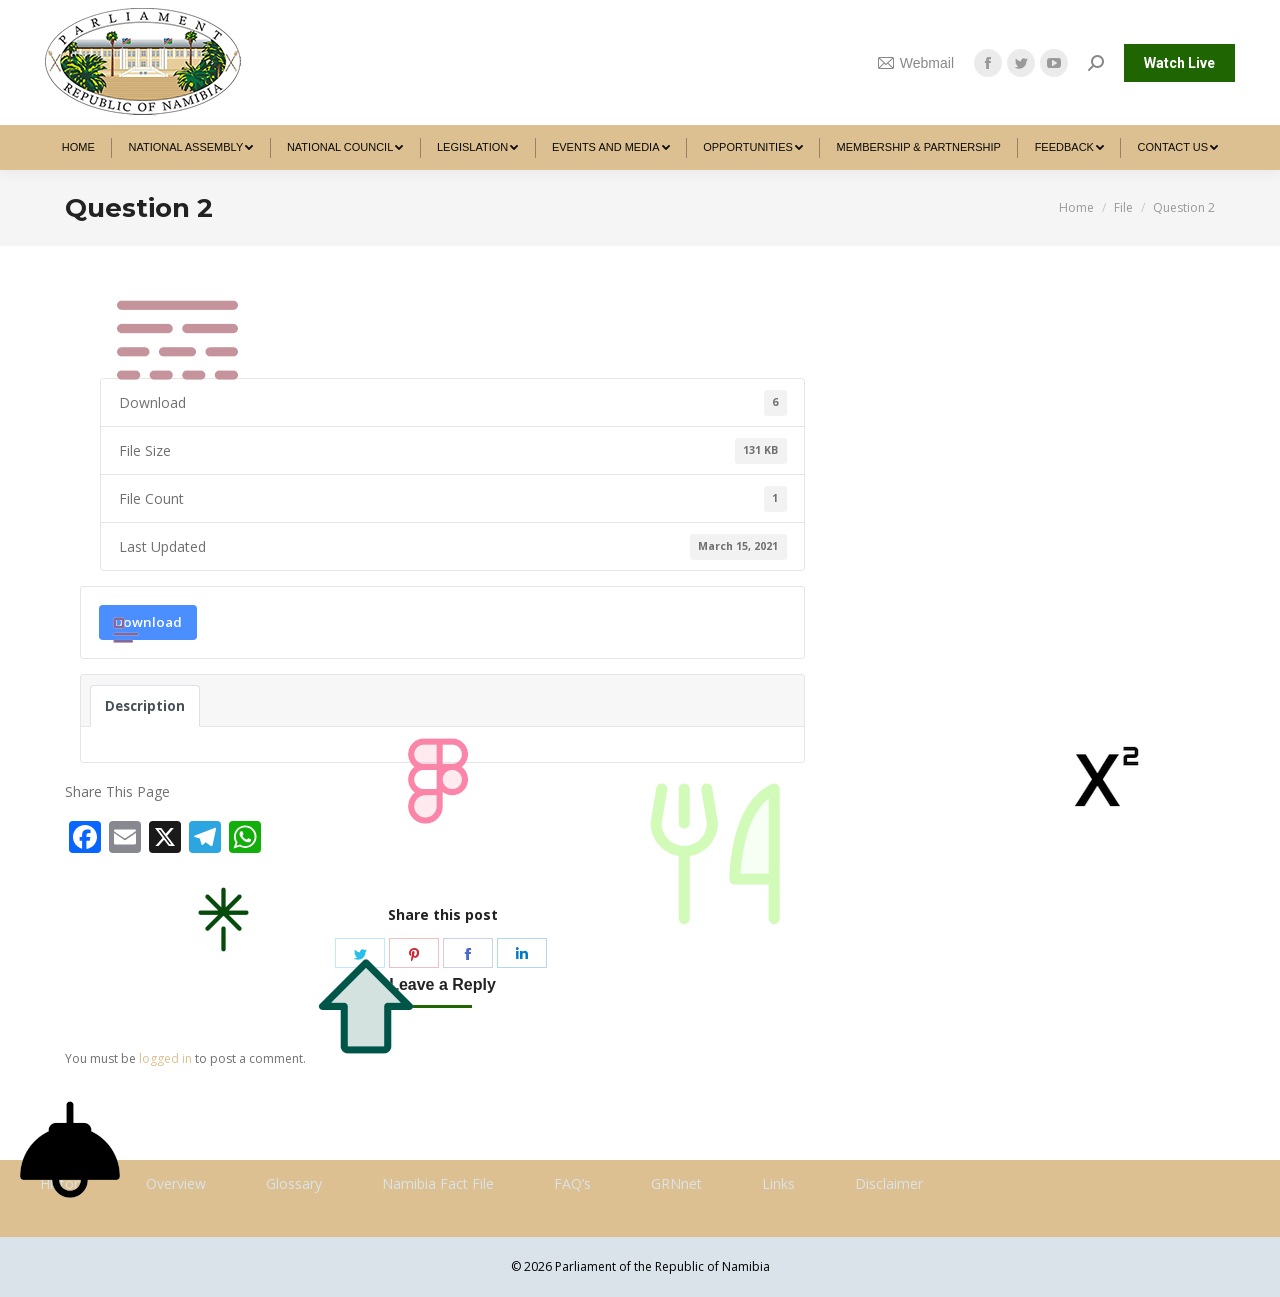  Describe the element at coordinates (223, 919) in the screenshot. I see `link to linktree profile` at that location.